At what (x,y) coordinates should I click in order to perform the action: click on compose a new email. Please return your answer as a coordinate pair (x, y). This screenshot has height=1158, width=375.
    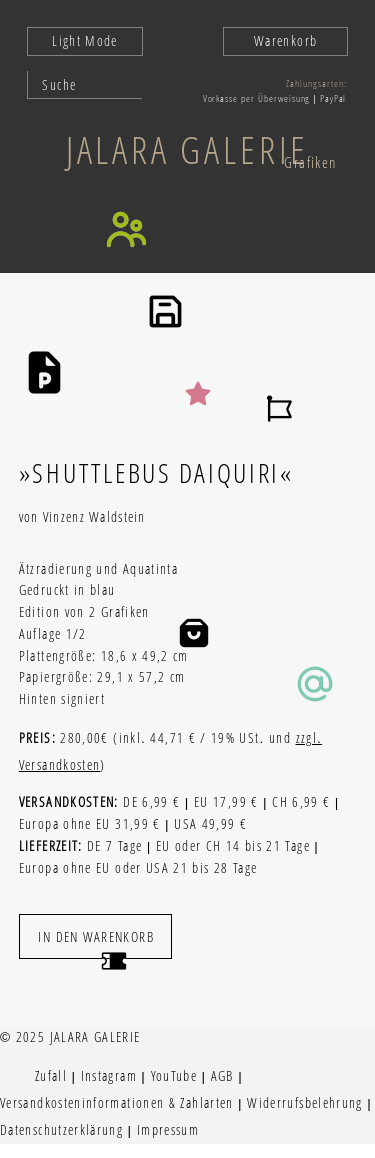
    Looking at the image, I should click on (315, 684).